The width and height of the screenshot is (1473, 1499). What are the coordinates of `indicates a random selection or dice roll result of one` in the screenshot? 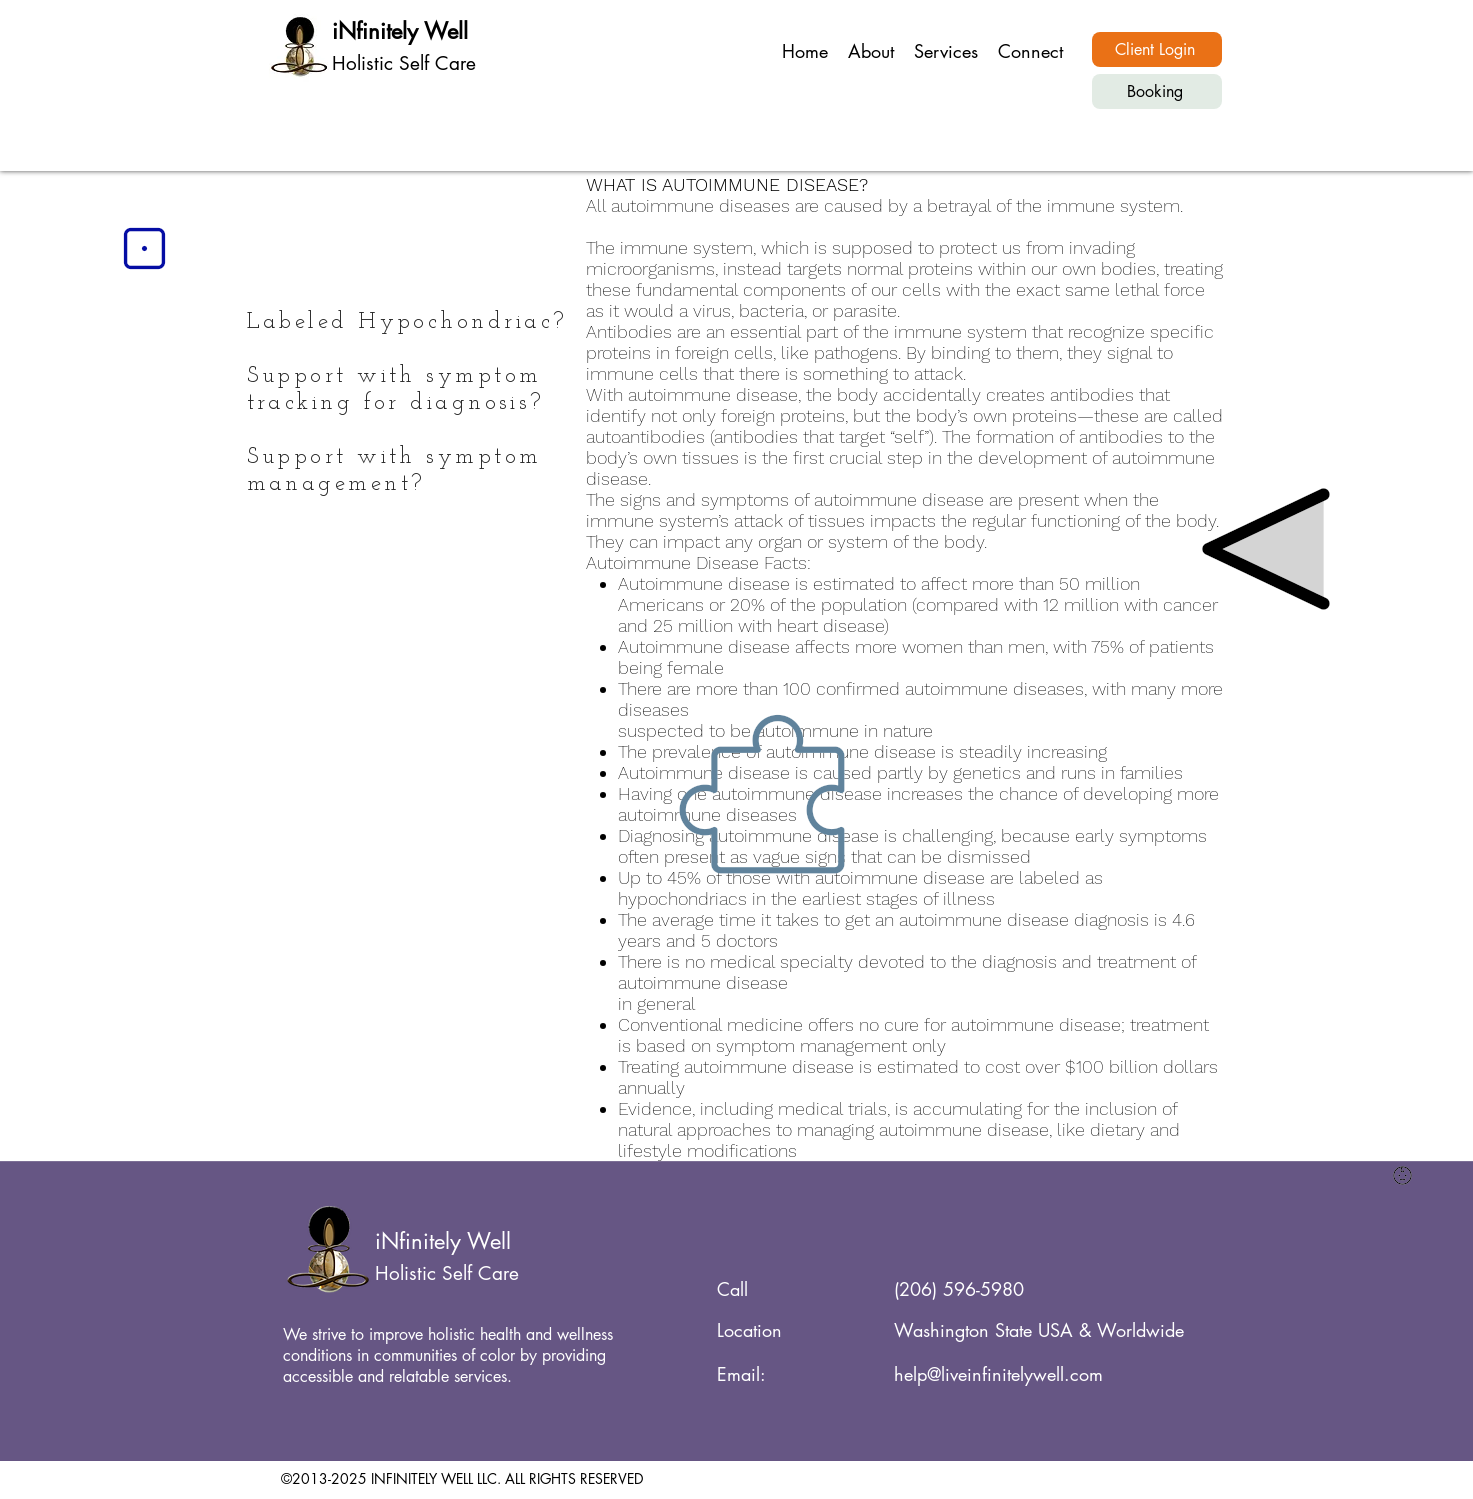 It's located at (144, 248).